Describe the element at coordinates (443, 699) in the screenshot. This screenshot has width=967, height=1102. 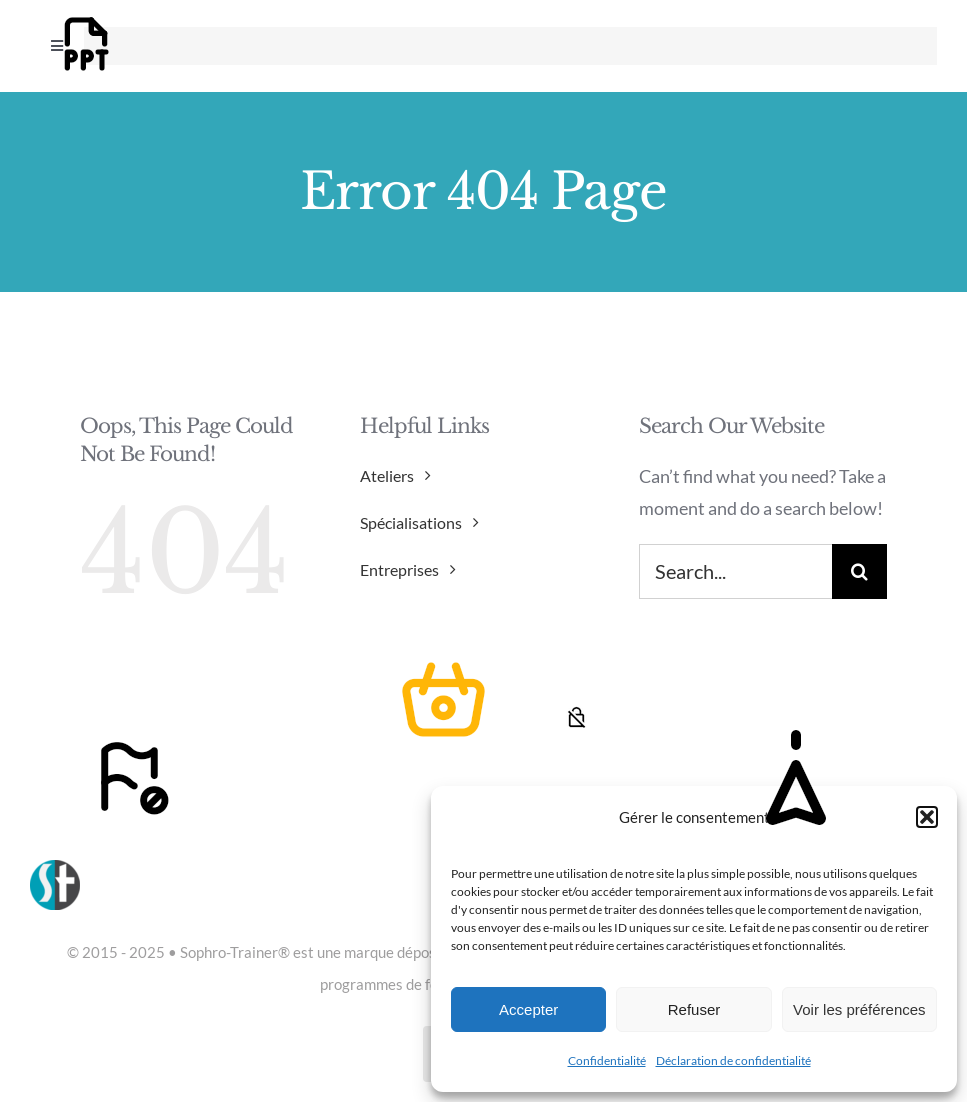
I see `view your shopping basket` at that location.